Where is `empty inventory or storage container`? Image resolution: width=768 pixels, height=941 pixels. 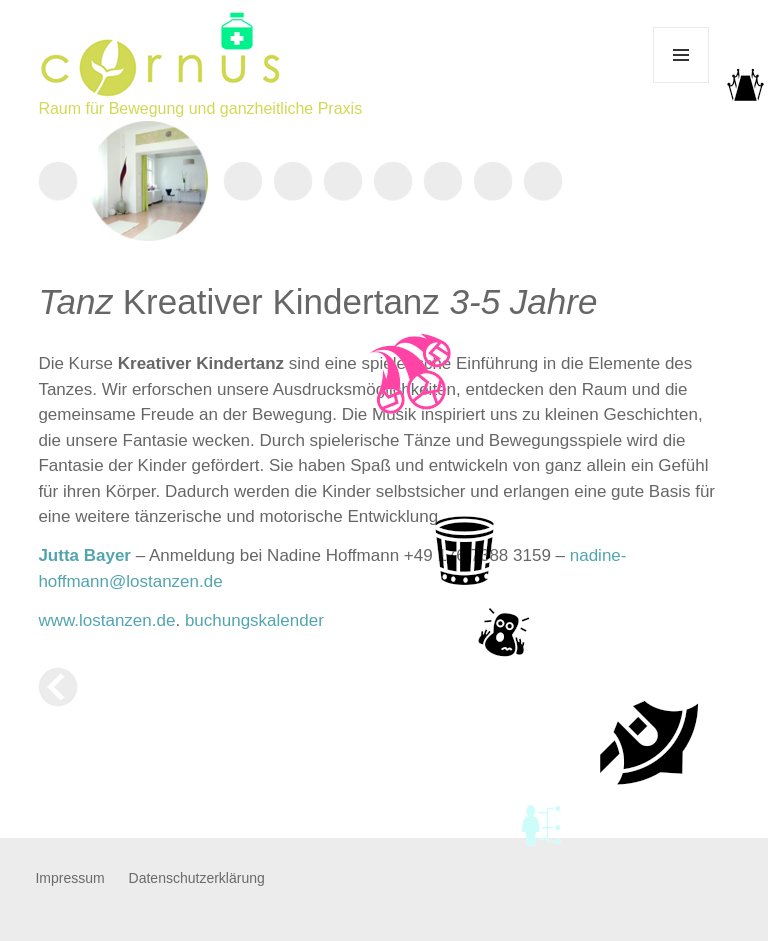 empty inventory or storage container is located at coordinates (464, 539).